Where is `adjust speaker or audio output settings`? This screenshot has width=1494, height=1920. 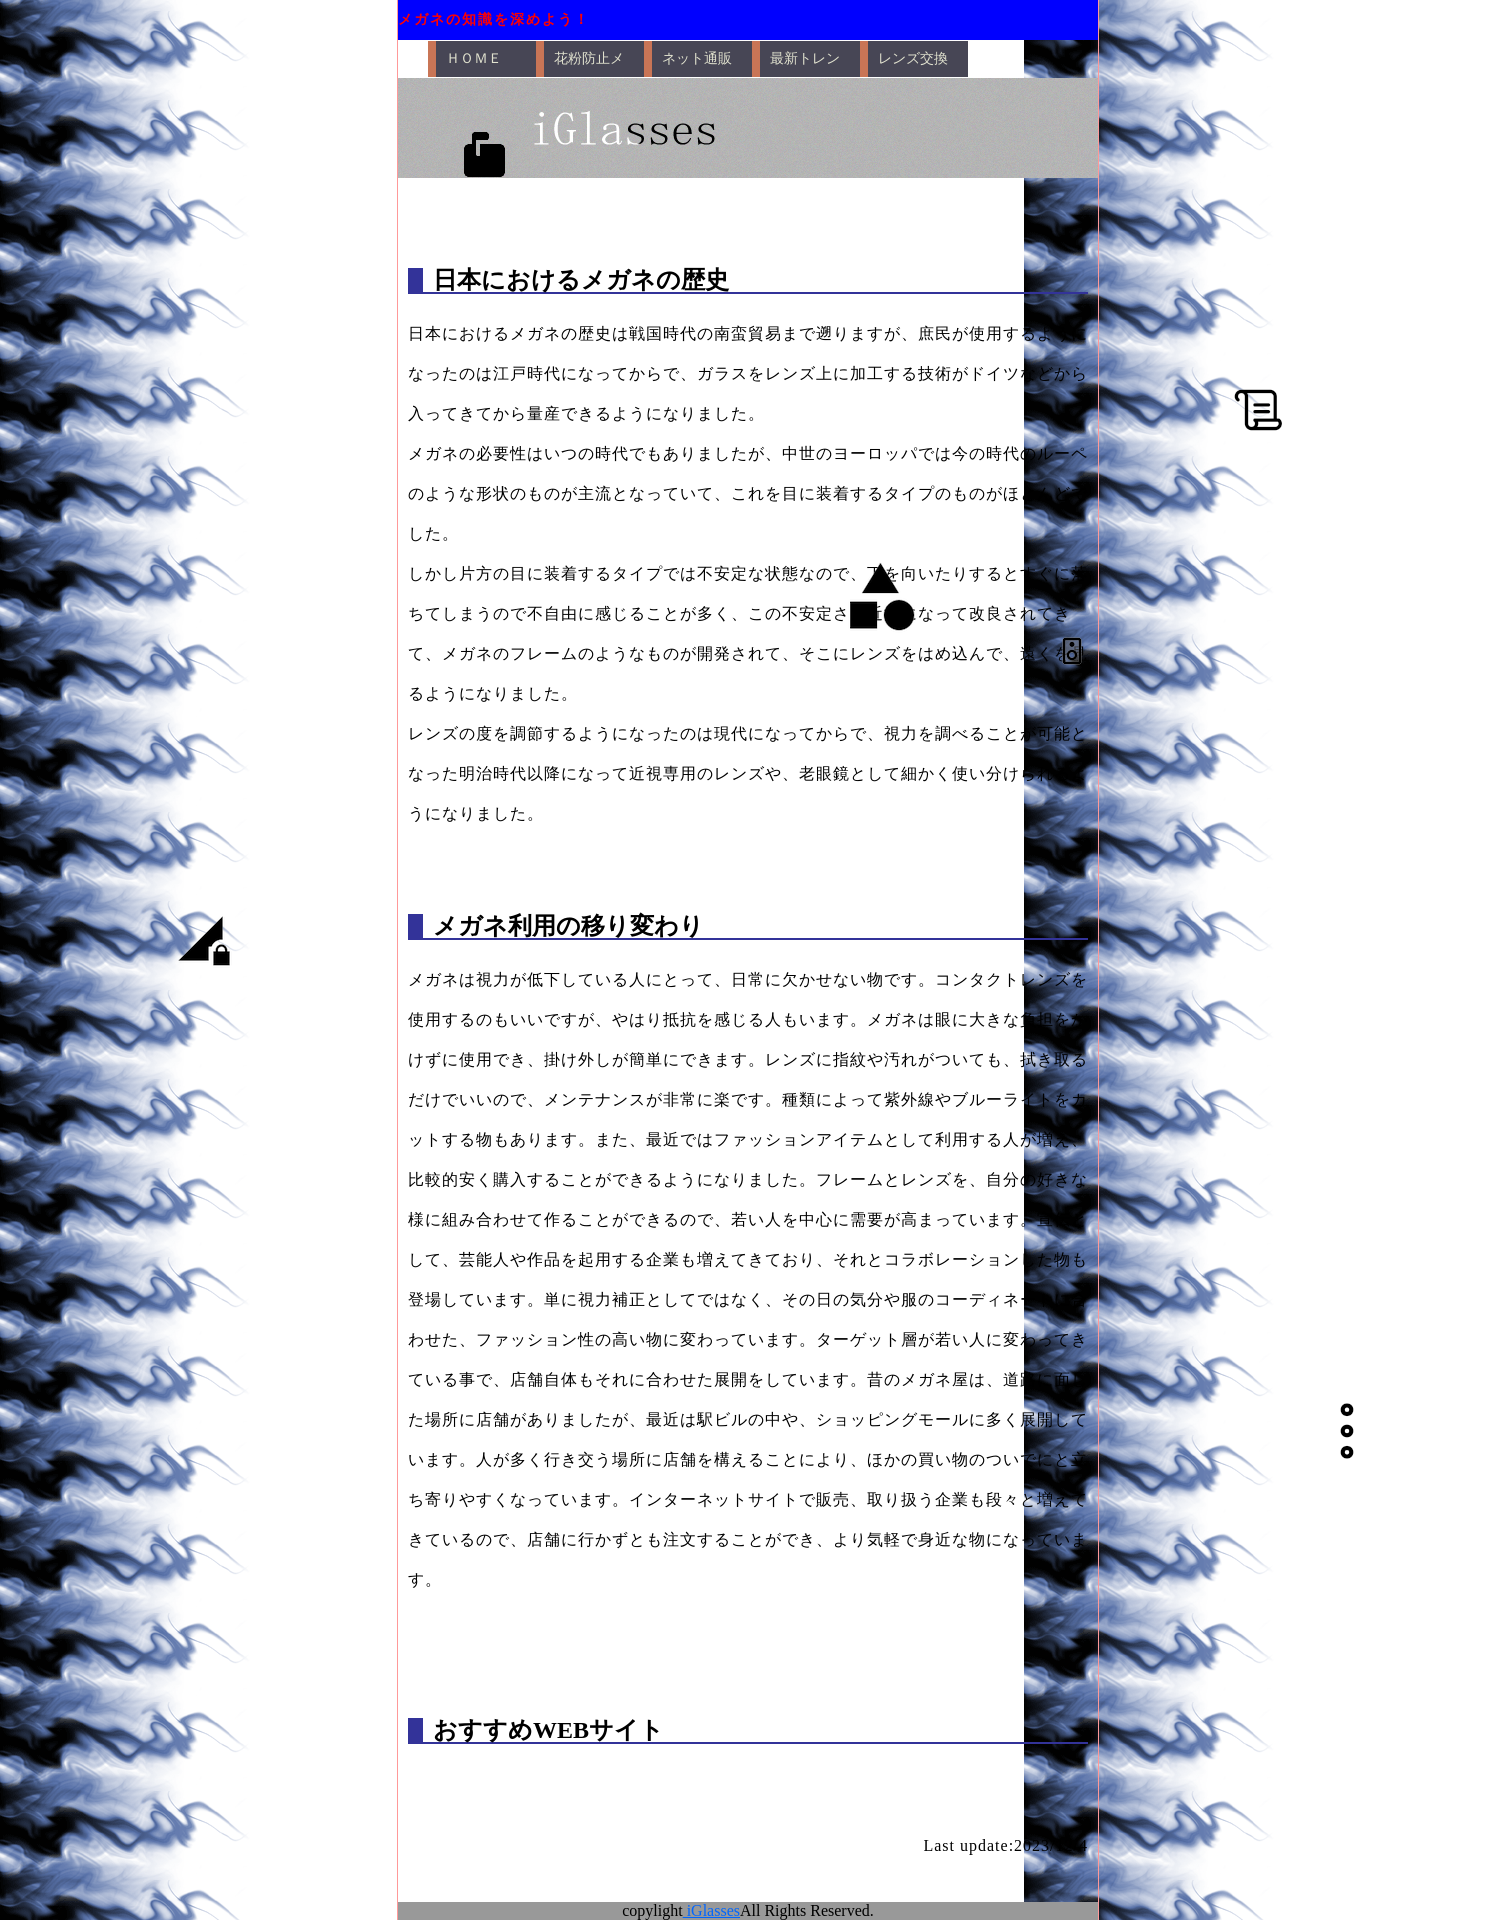
adjust speaker or audio output settings is located at coordinates (1072, 651).